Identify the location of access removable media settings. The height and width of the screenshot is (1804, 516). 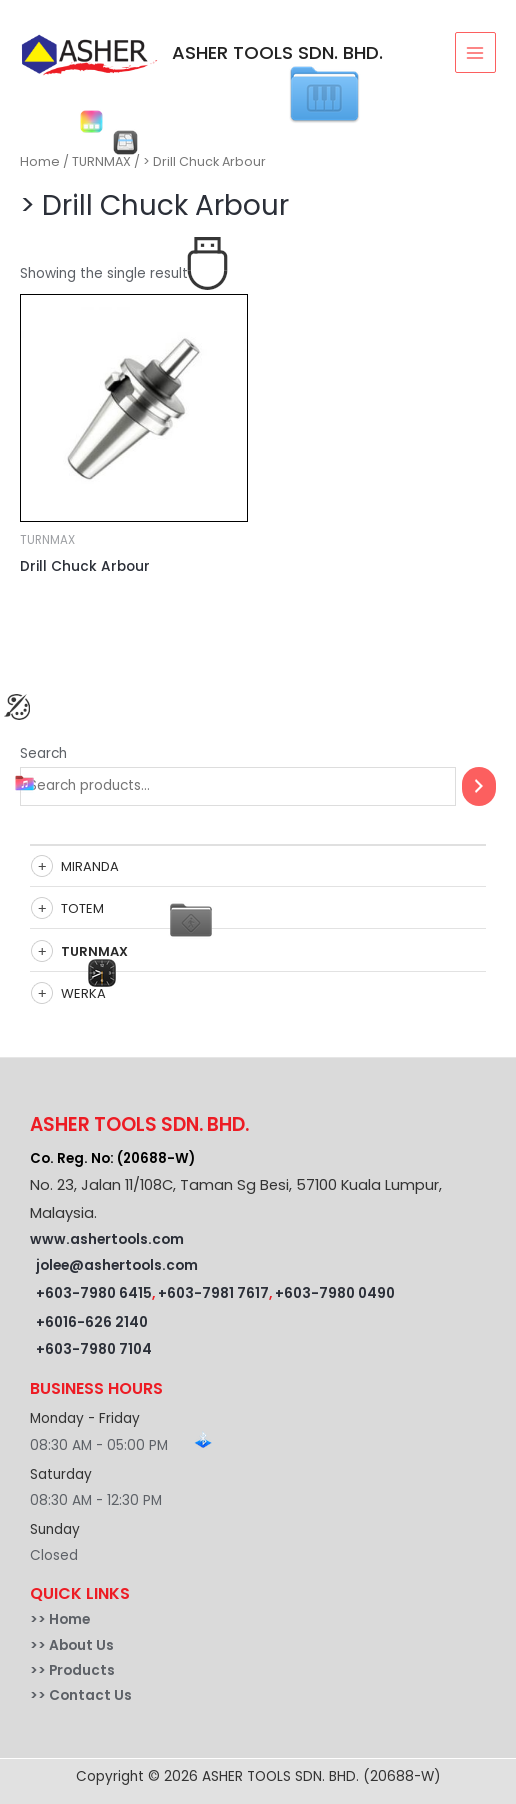
(207, 263).